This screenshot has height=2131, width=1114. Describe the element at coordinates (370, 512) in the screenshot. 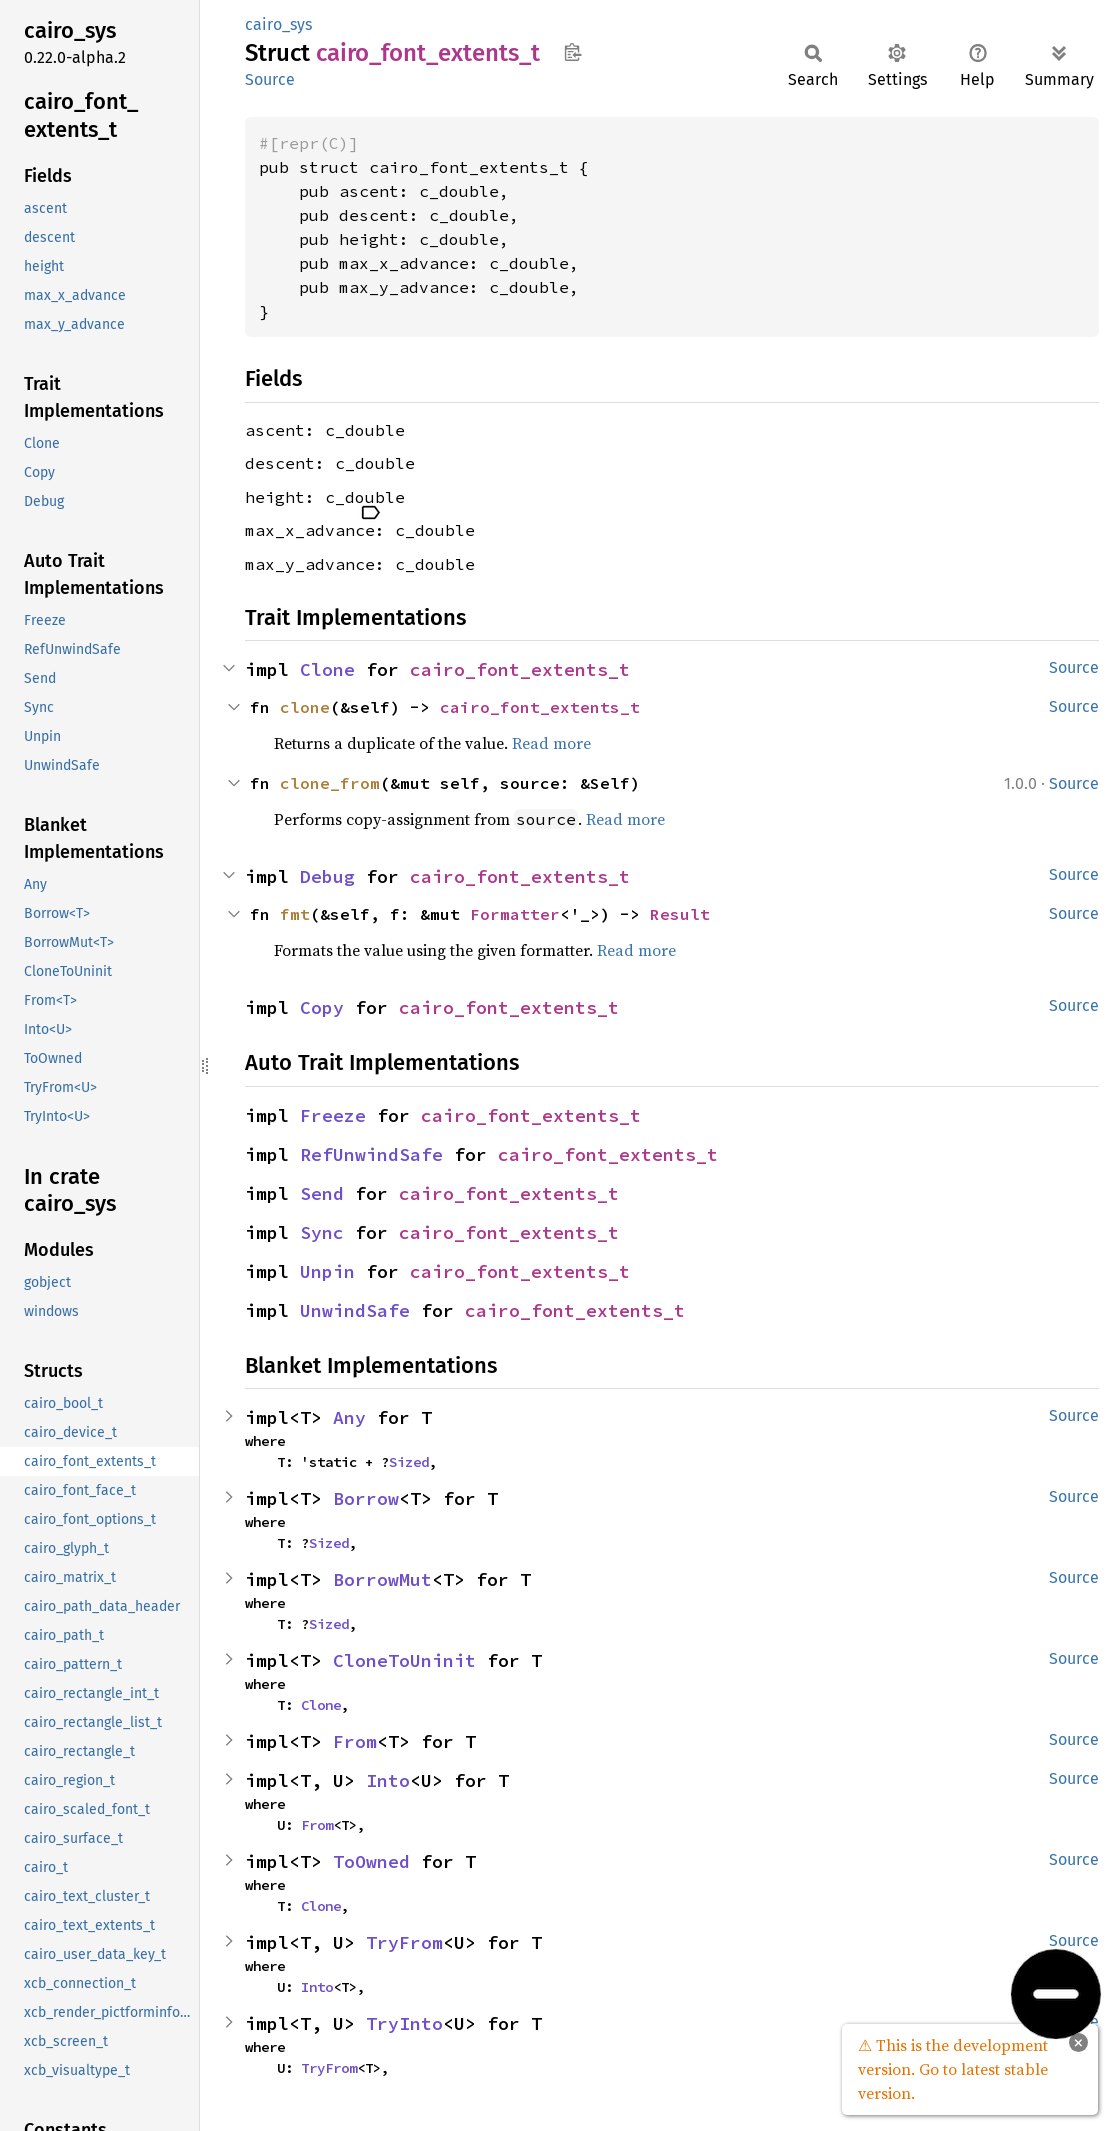

I see `add a label or tag to an item` at that location.